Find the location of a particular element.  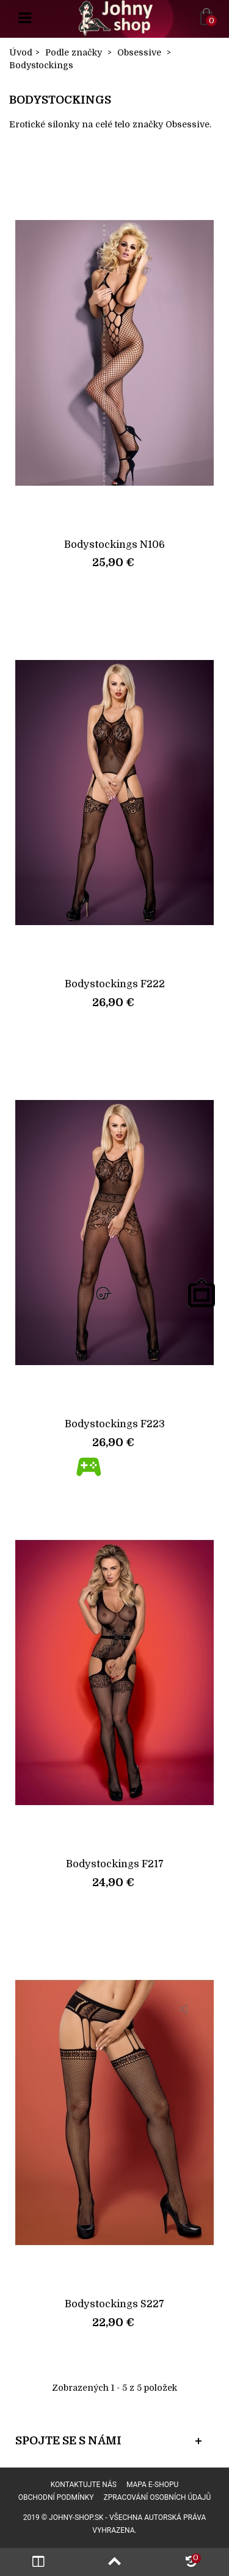

view framed photos or artwork is located at coordinates (202, 1294).